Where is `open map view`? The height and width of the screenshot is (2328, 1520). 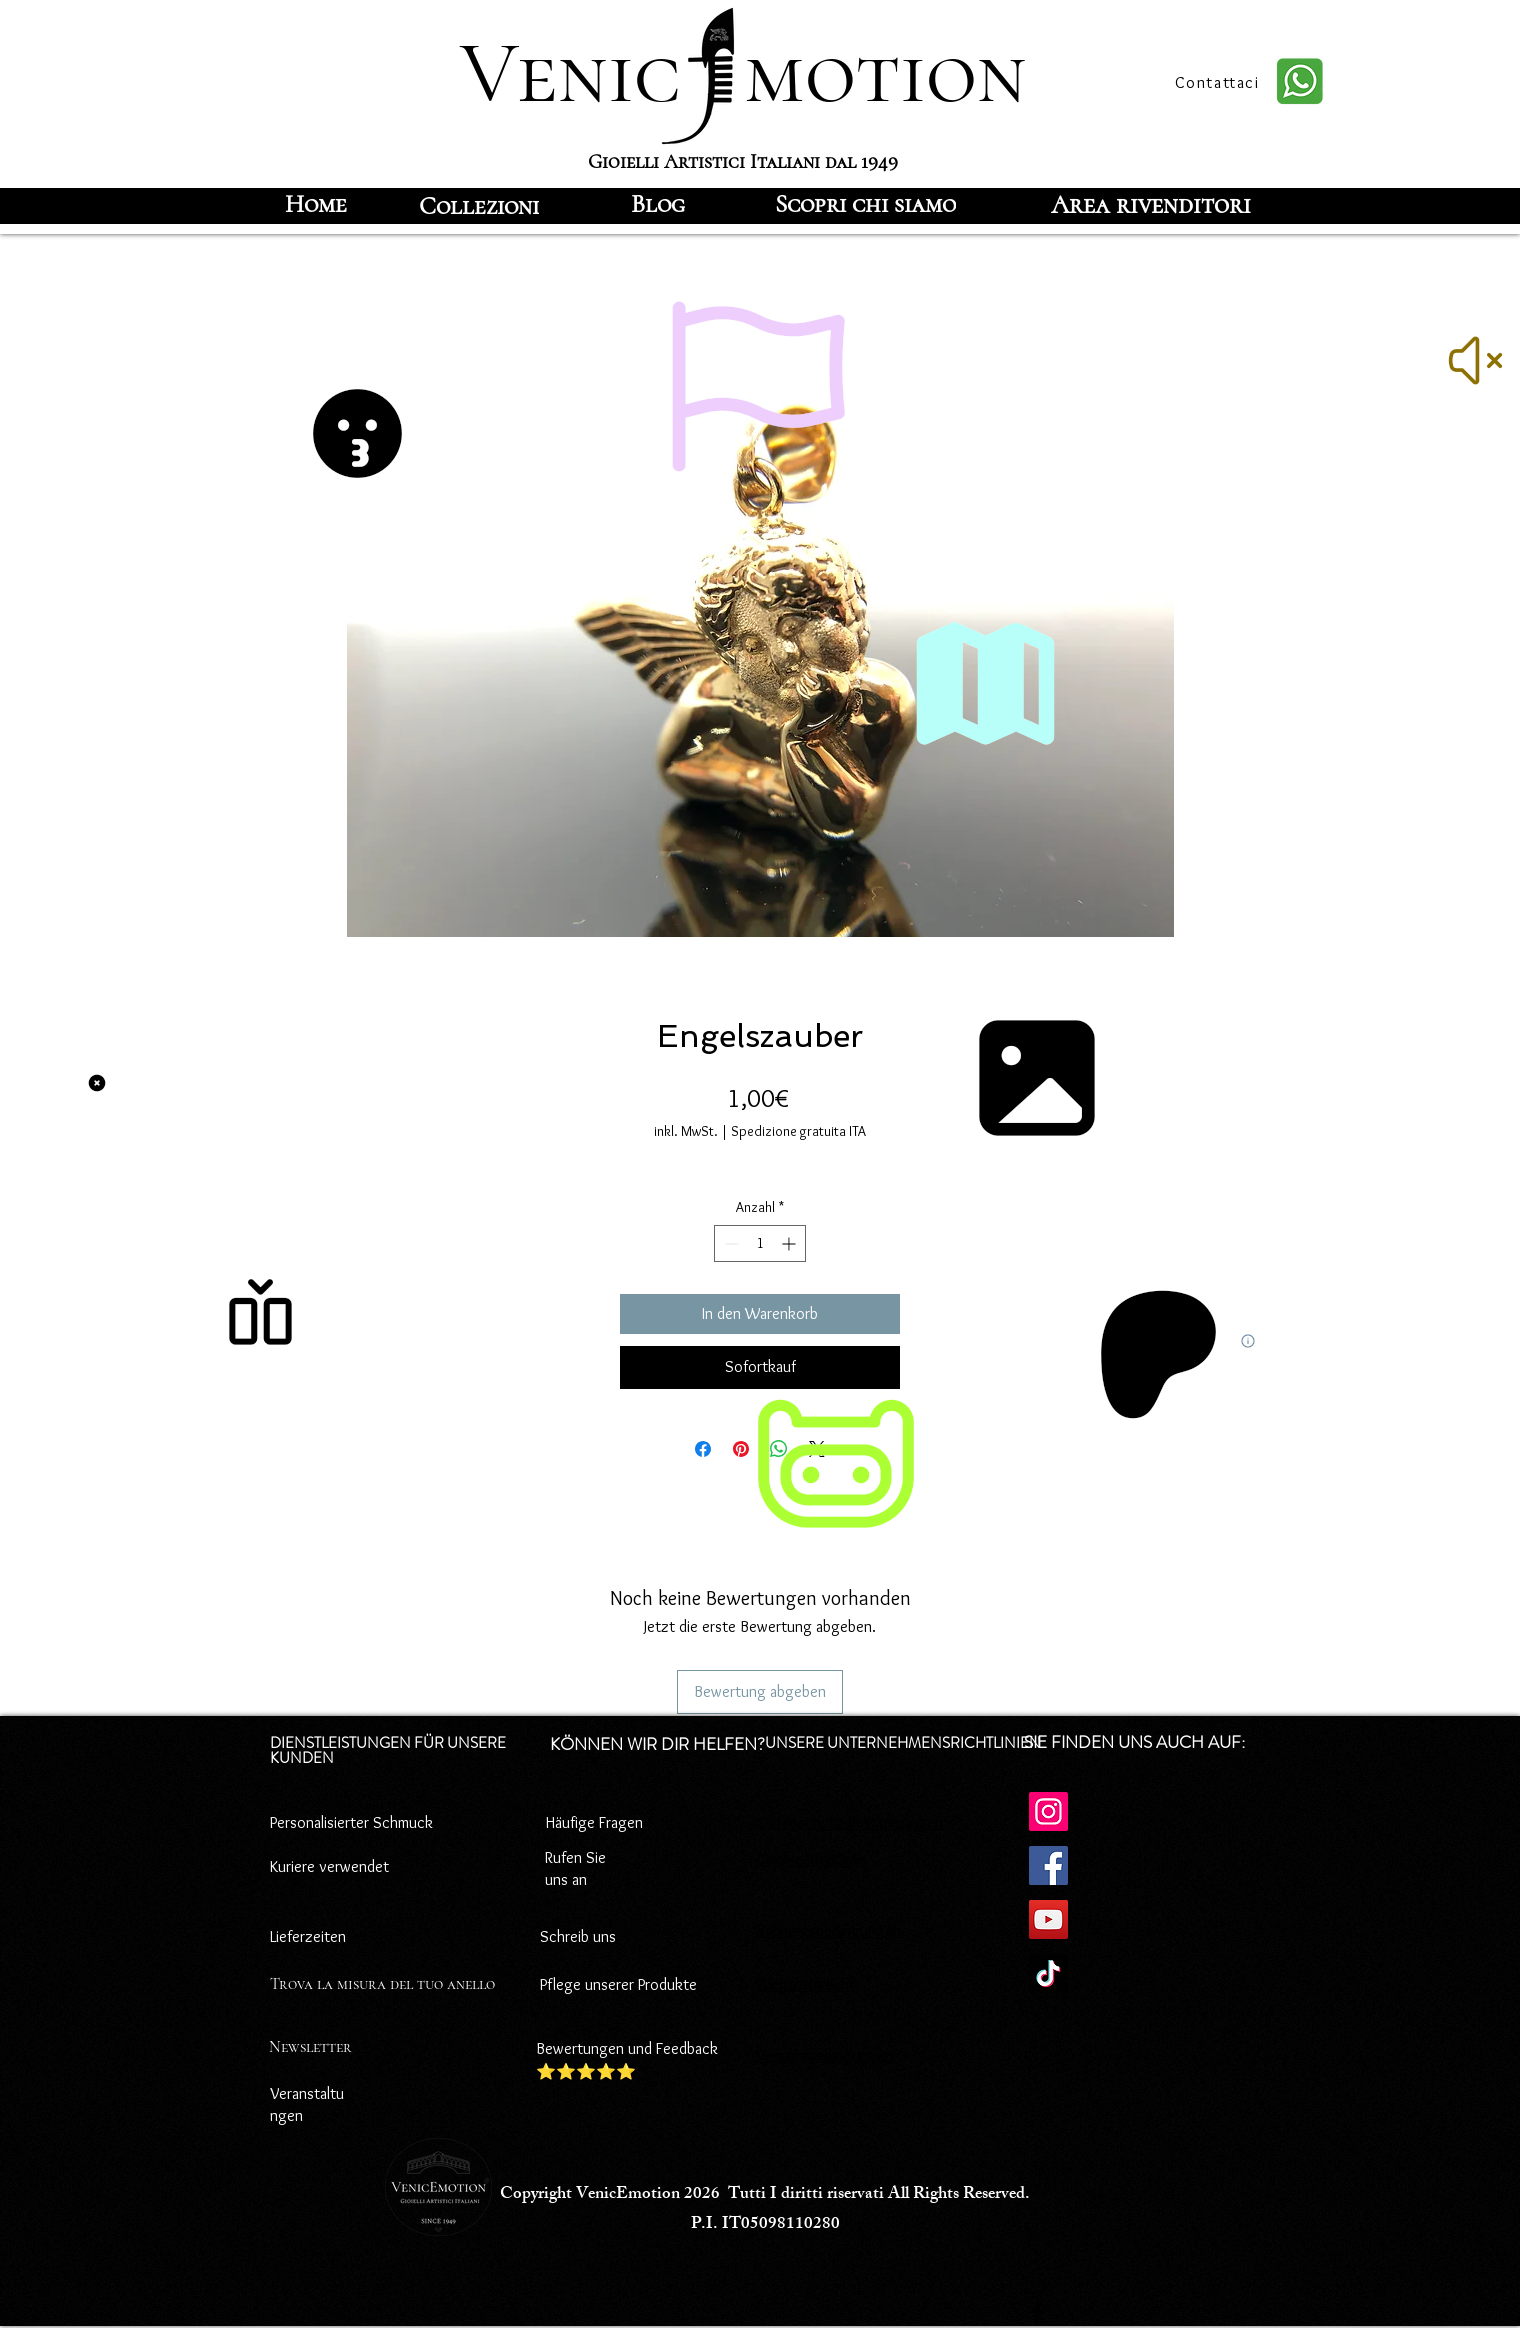
open map view is located at coordinates (985, 683).